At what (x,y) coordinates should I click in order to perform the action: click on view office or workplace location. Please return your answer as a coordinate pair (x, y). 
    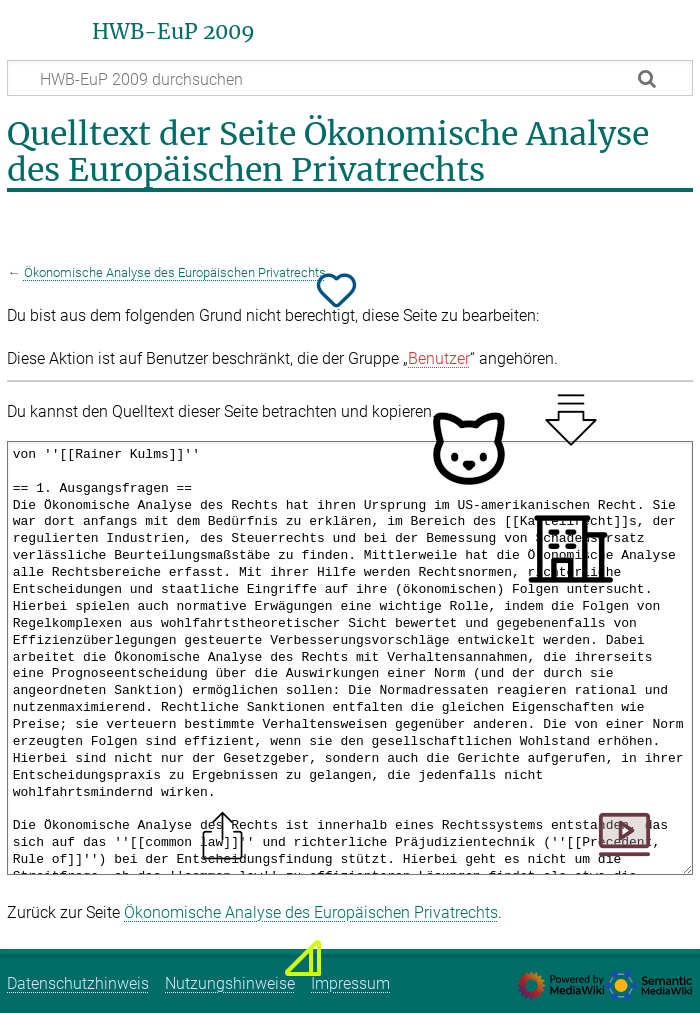
    Looking at the image, I should click on (568, 549).